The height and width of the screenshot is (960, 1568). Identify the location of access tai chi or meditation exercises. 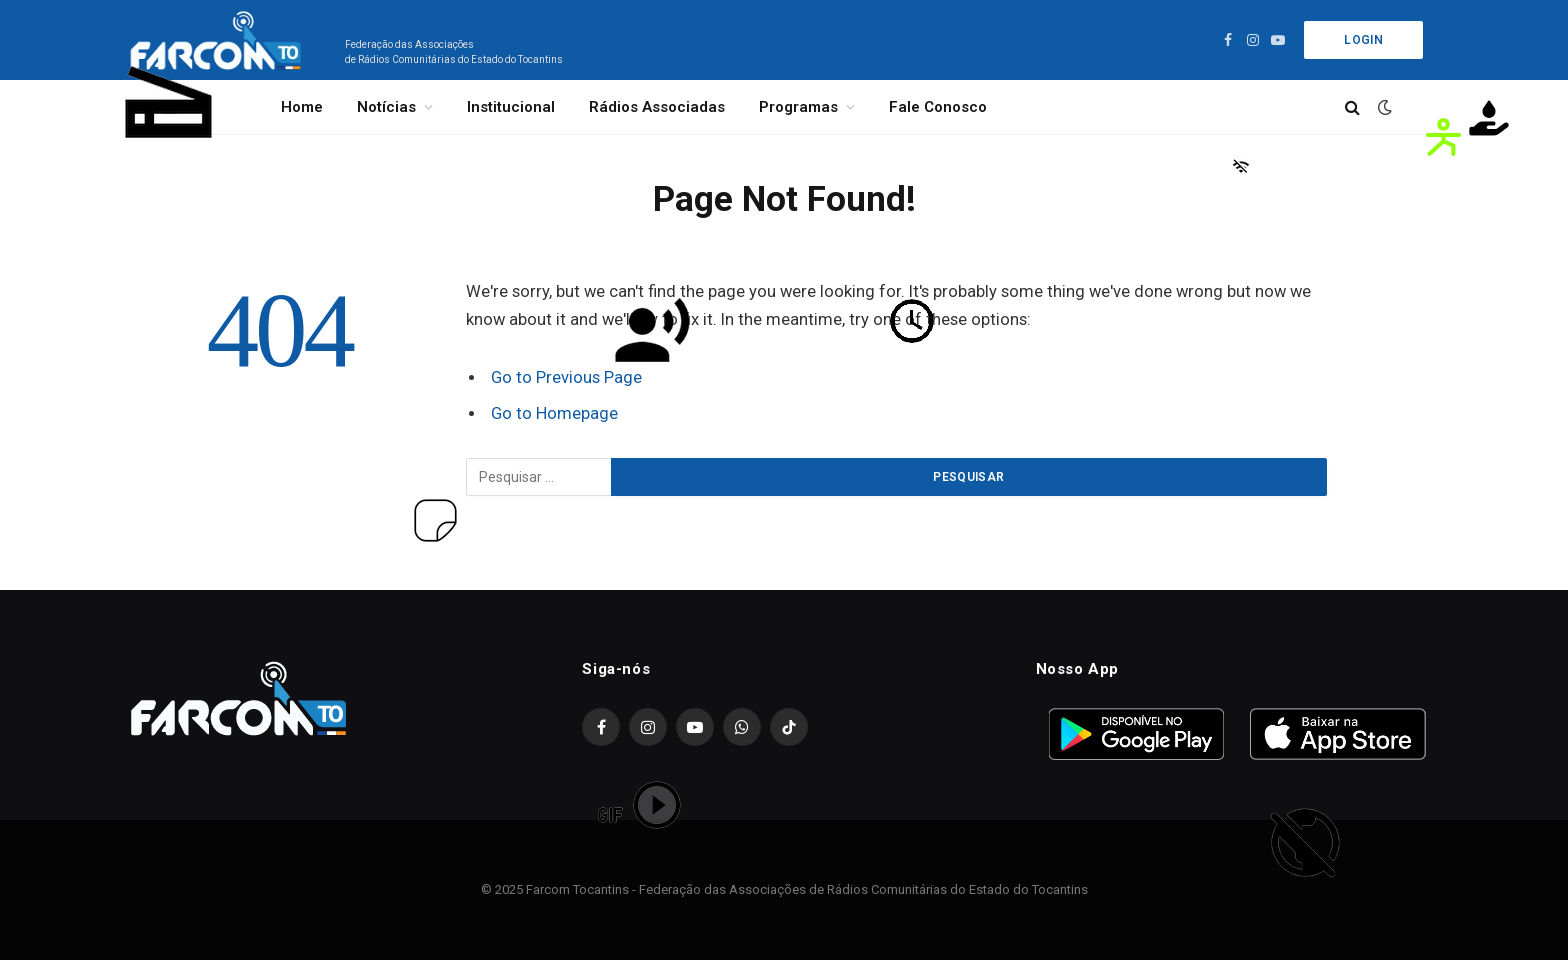
(1443, 138).